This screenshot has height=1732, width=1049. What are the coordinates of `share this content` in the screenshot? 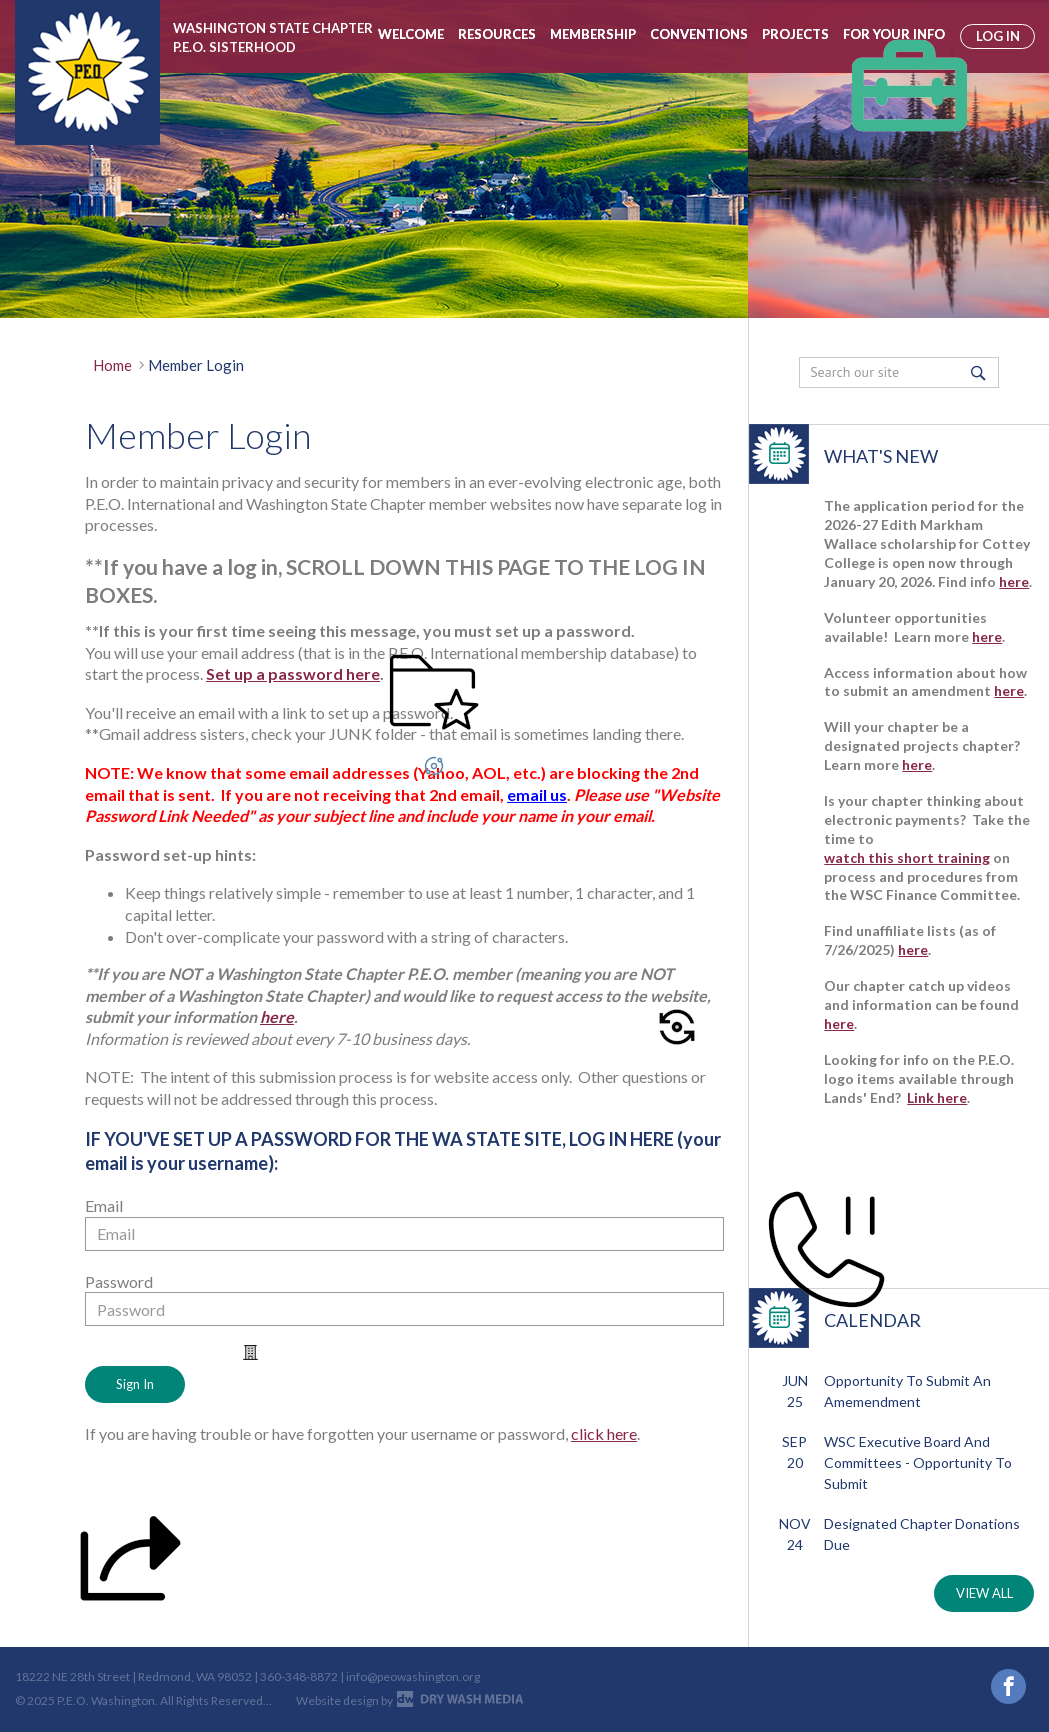 It's located at (130, 1554).